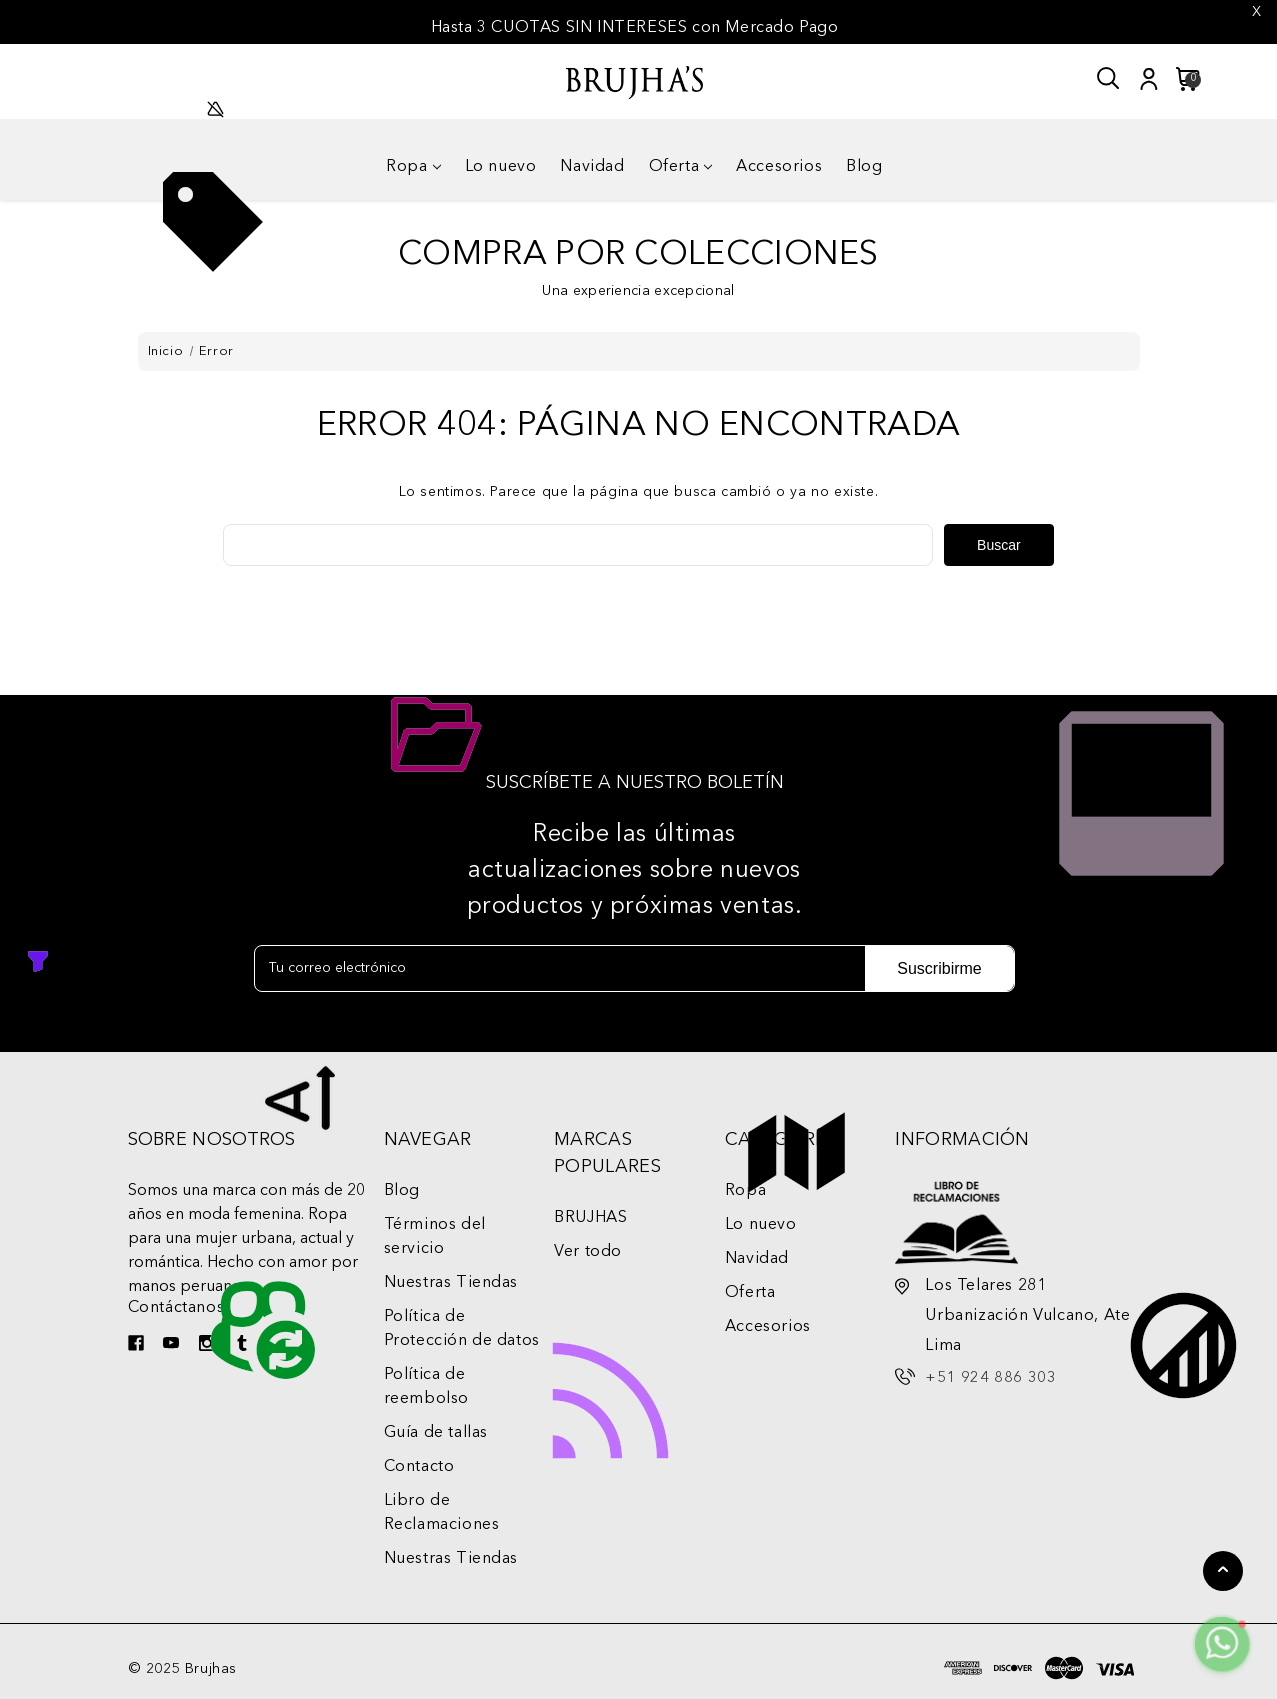 The image size is (1277, 1699). I want to click on copilot is processing your request, so click(263, 1327).